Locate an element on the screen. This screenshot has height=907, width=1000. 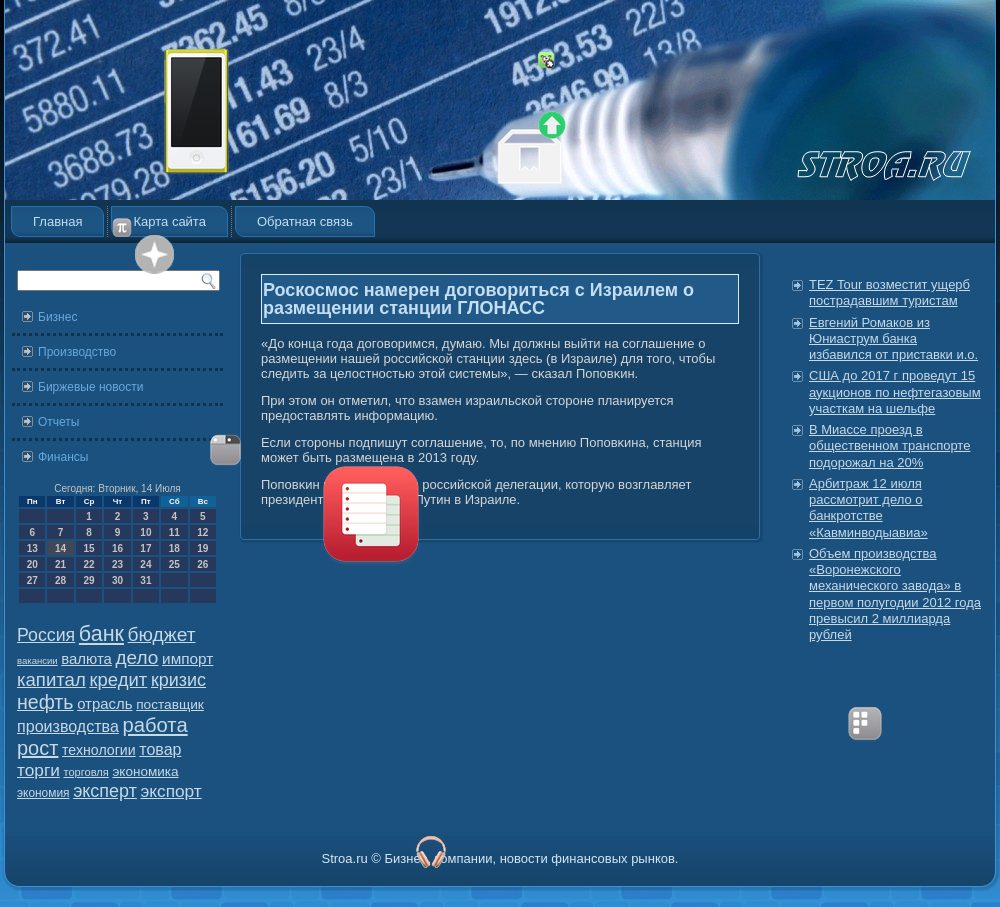
indicates a connected iPod nano device is located at coordinates (196, 111).